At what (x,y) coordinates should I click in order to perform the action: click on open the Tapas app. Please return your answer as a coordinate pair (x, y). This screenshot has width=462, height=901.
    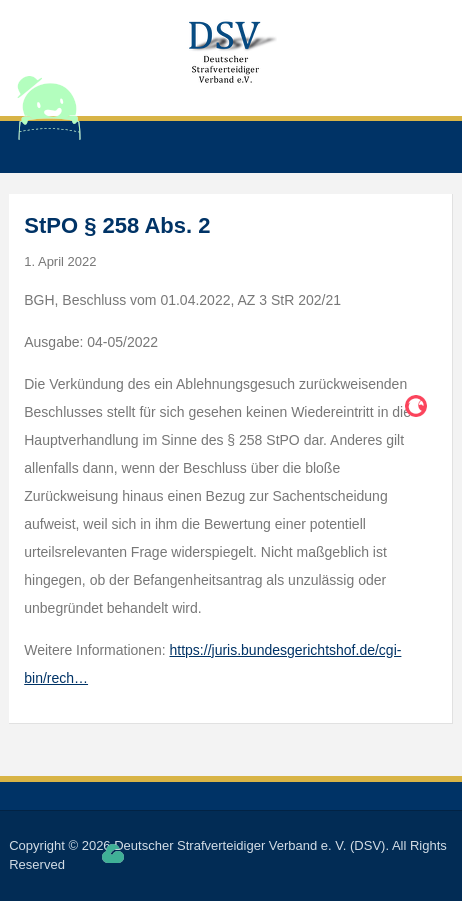
    Looking at the image, I should click on (49, 108).